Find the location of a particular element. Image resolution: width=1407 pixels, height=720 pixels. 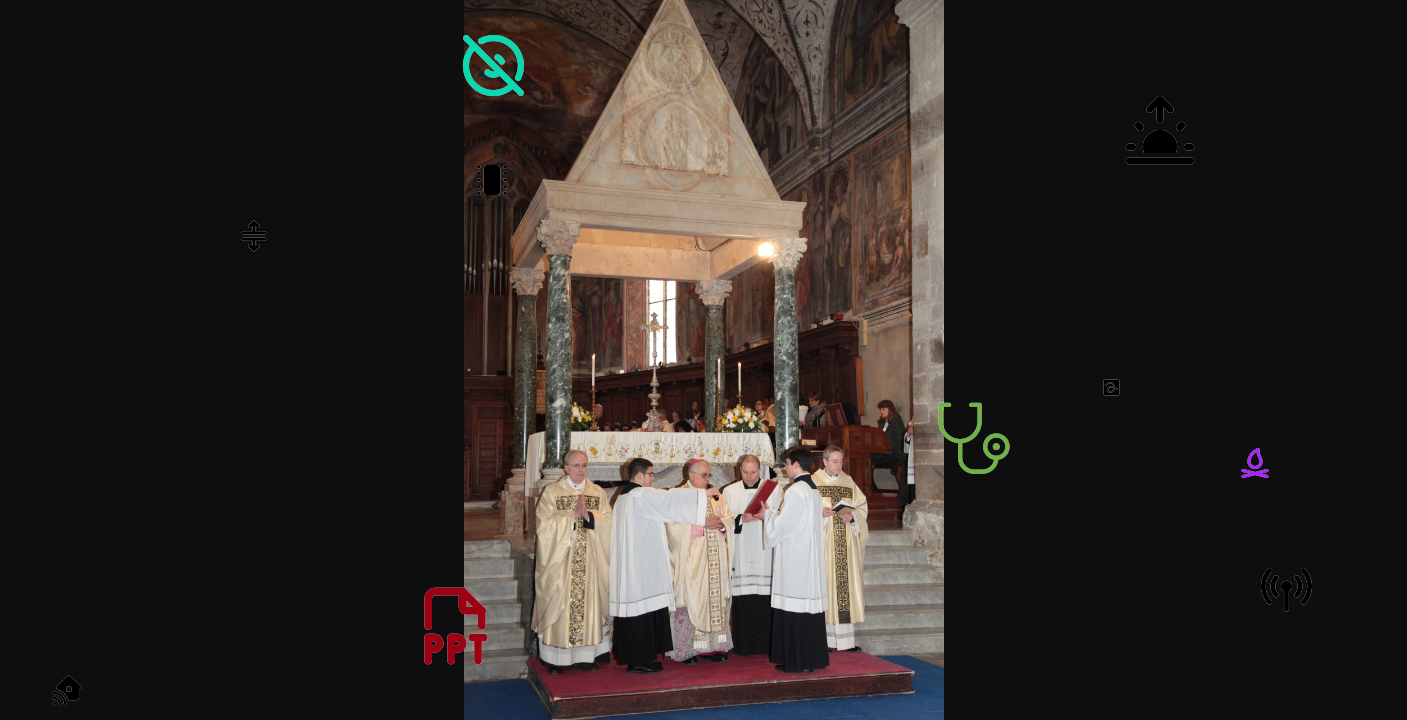

access camping or outdoor activity features is located at coordinates (1255, 463).